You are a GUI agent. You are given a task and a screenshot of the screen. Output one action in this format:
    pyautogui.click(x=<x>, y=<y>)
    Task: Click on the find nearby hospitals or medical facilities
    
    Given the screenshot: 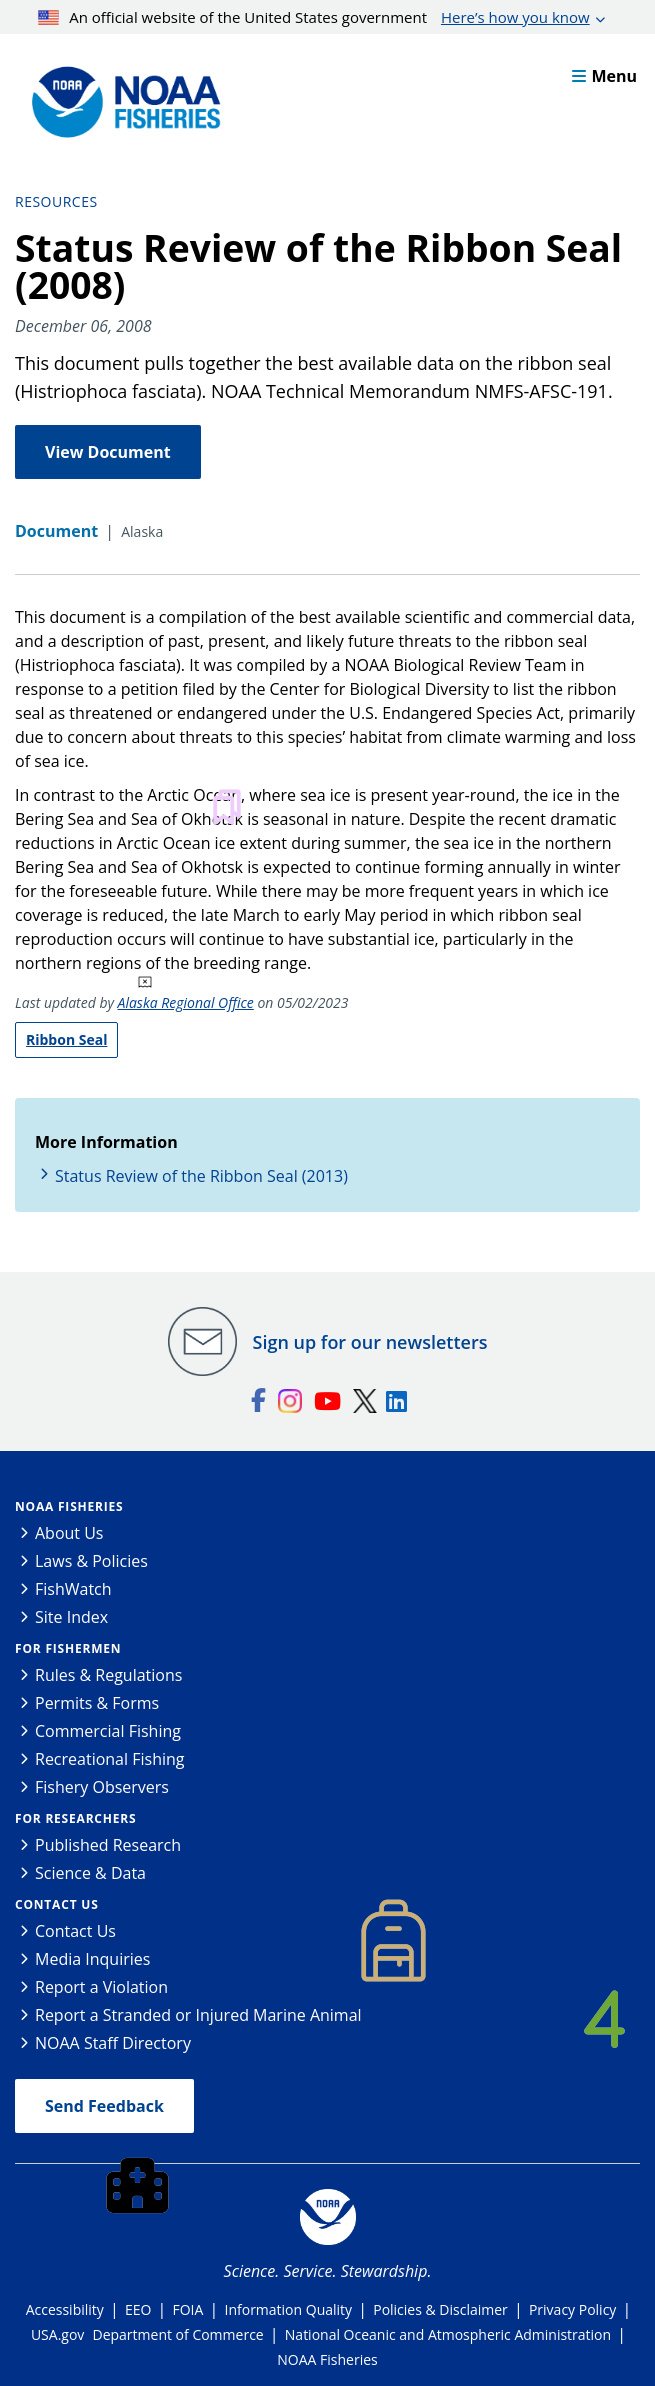 What is the action you would take?
    pyautogui.click(x=137, y=2185)
    